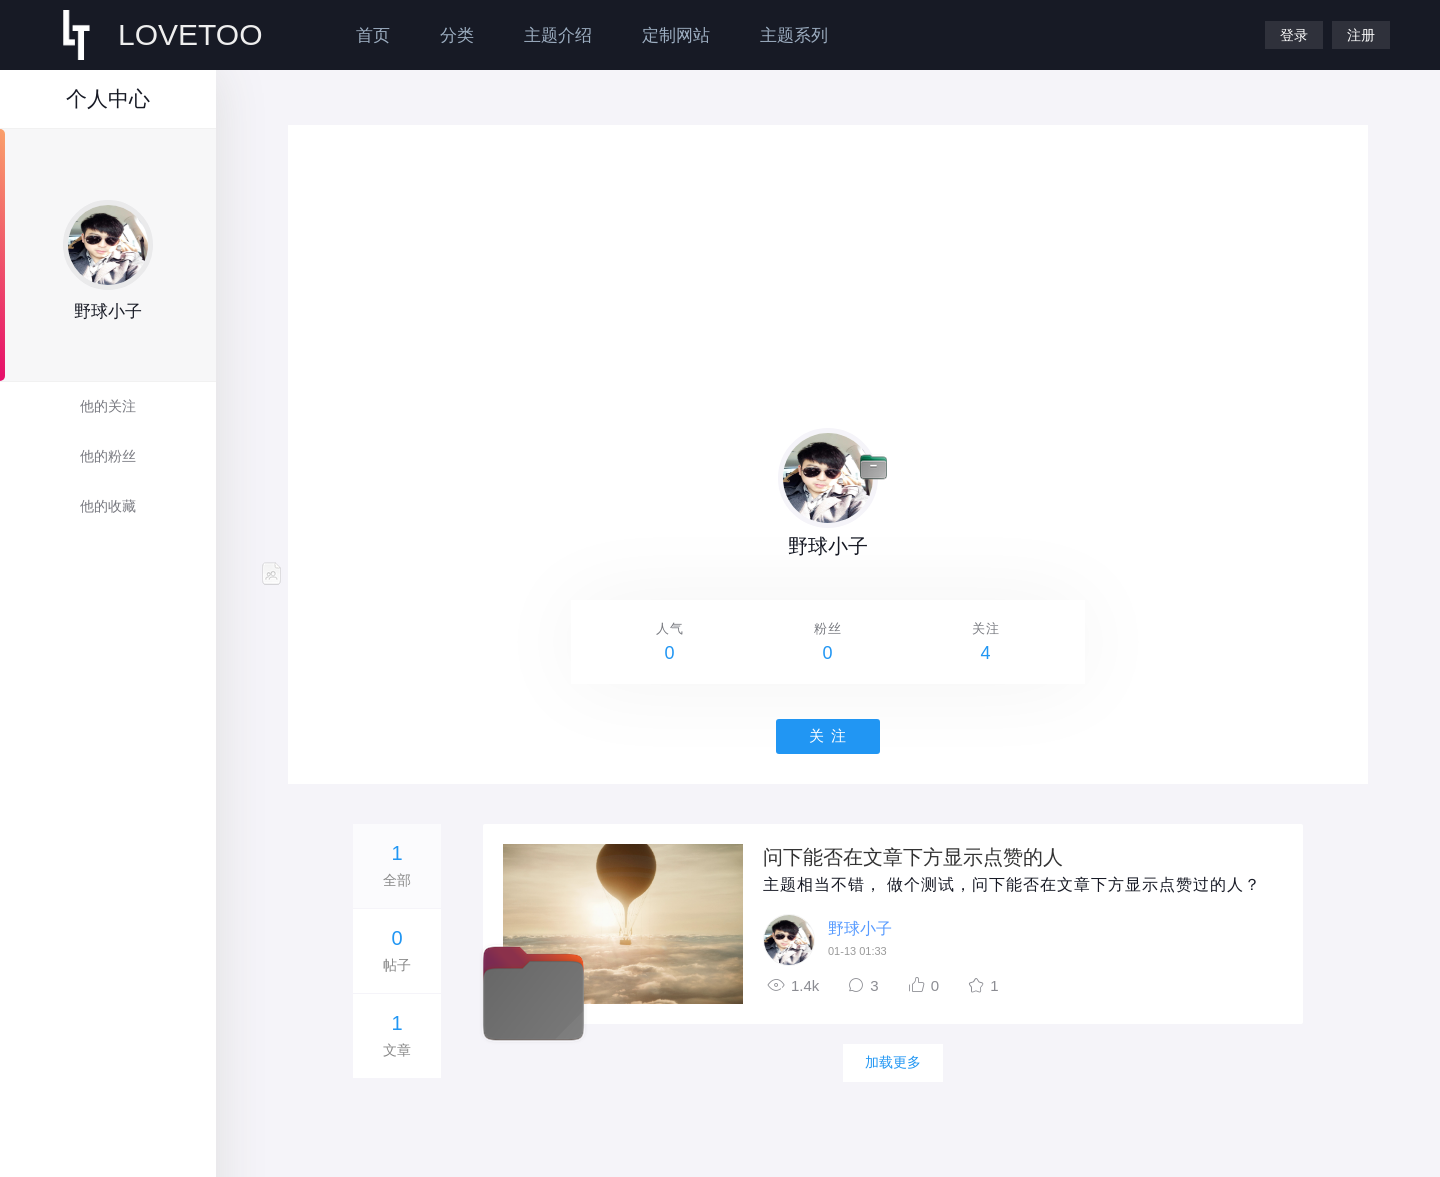  I want to click on open folder or directory, so click(533, 993).